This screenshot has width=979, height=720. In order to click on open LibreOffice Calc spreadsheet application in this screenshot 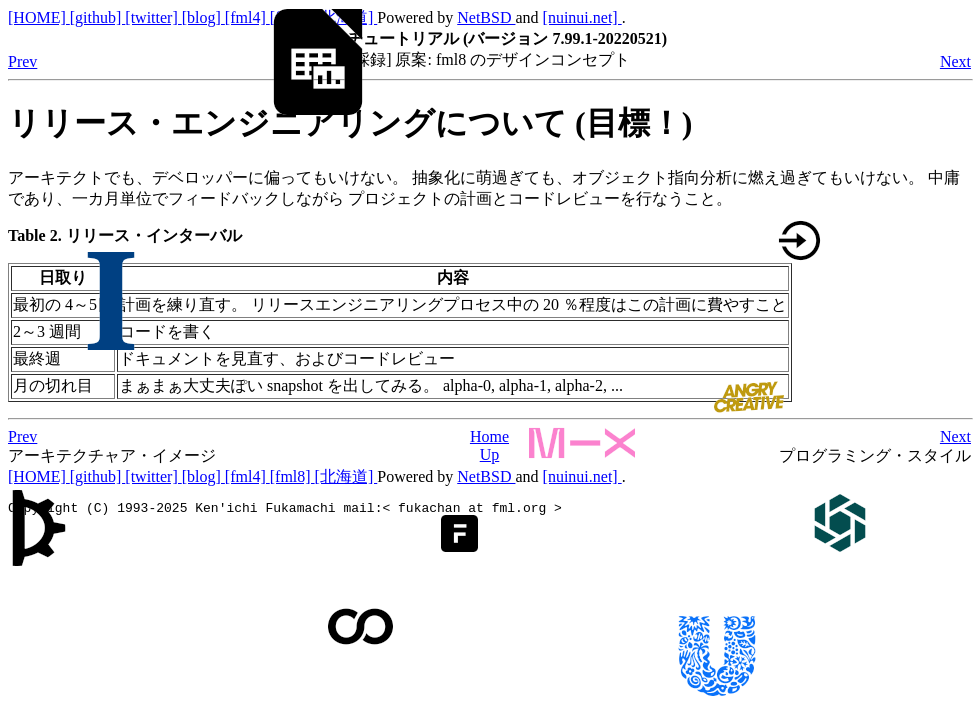, I will do `click(318, 62)`.